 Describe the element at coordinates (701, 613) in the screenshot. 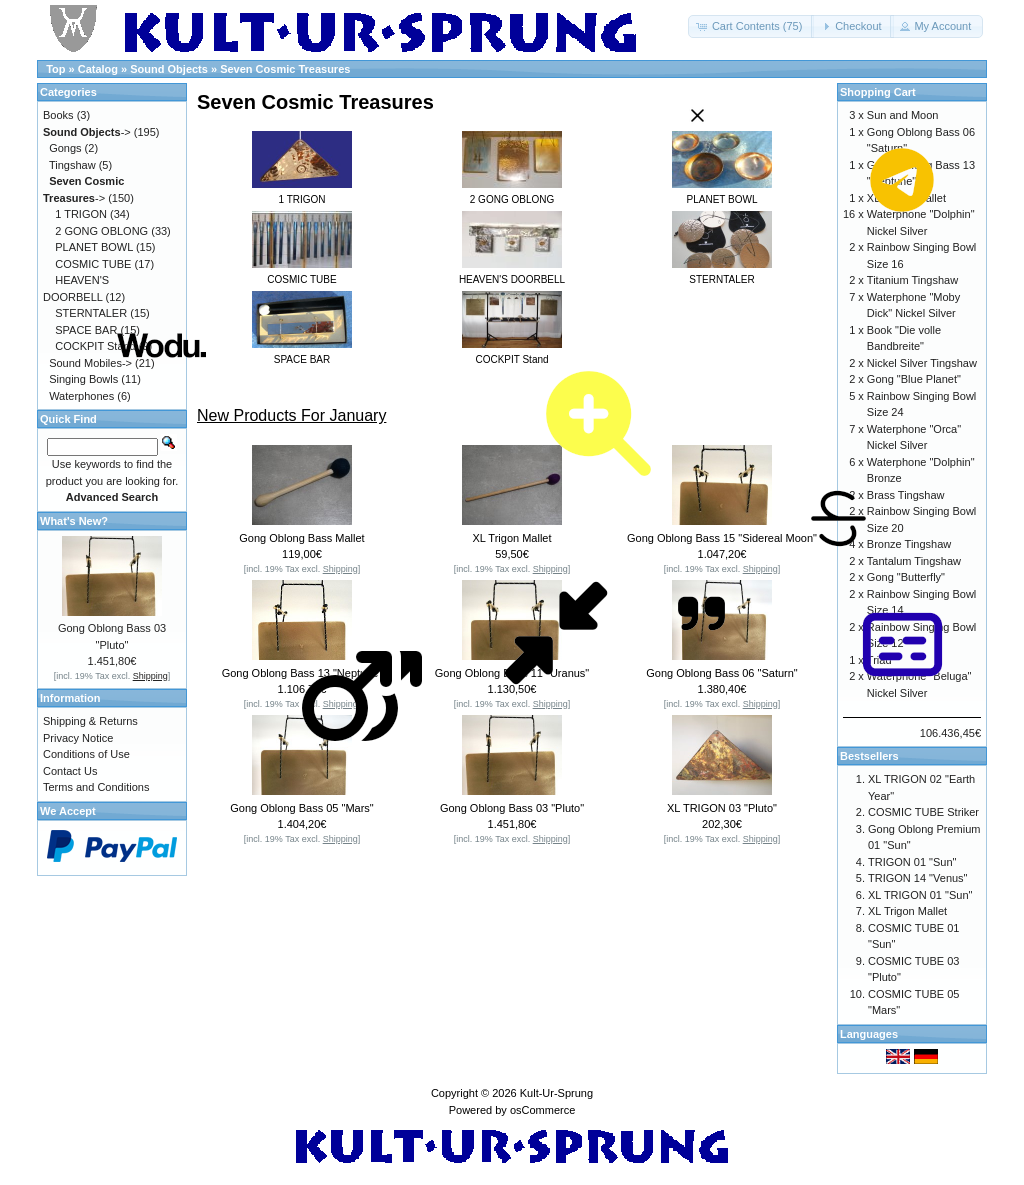

I see `insert a block quote` at that location.